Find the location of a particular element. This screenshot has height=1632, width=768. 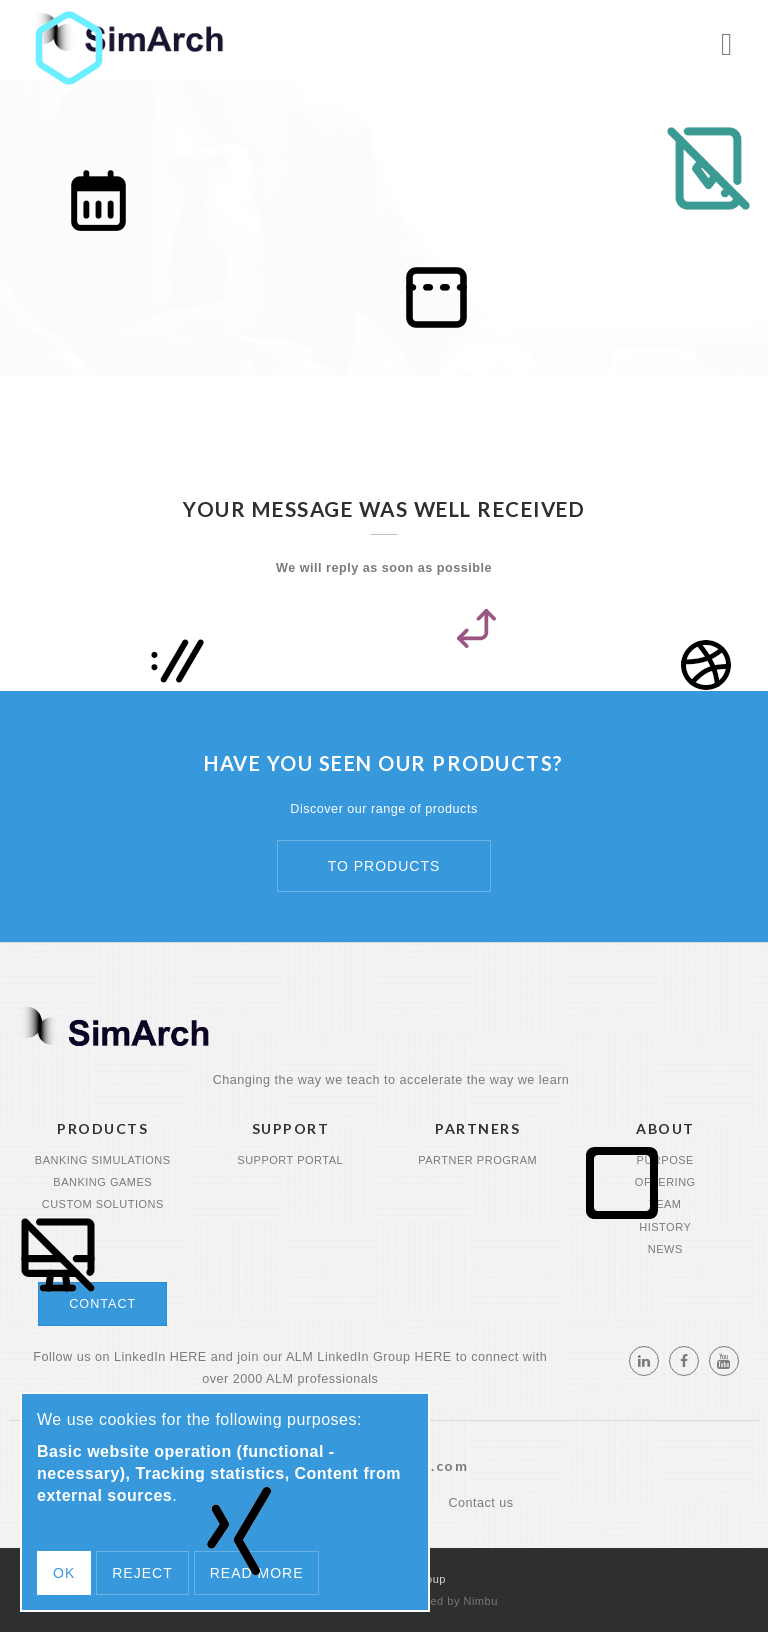

indicates iMac or desktop computer is offline is located at coordinates (58, 1255).